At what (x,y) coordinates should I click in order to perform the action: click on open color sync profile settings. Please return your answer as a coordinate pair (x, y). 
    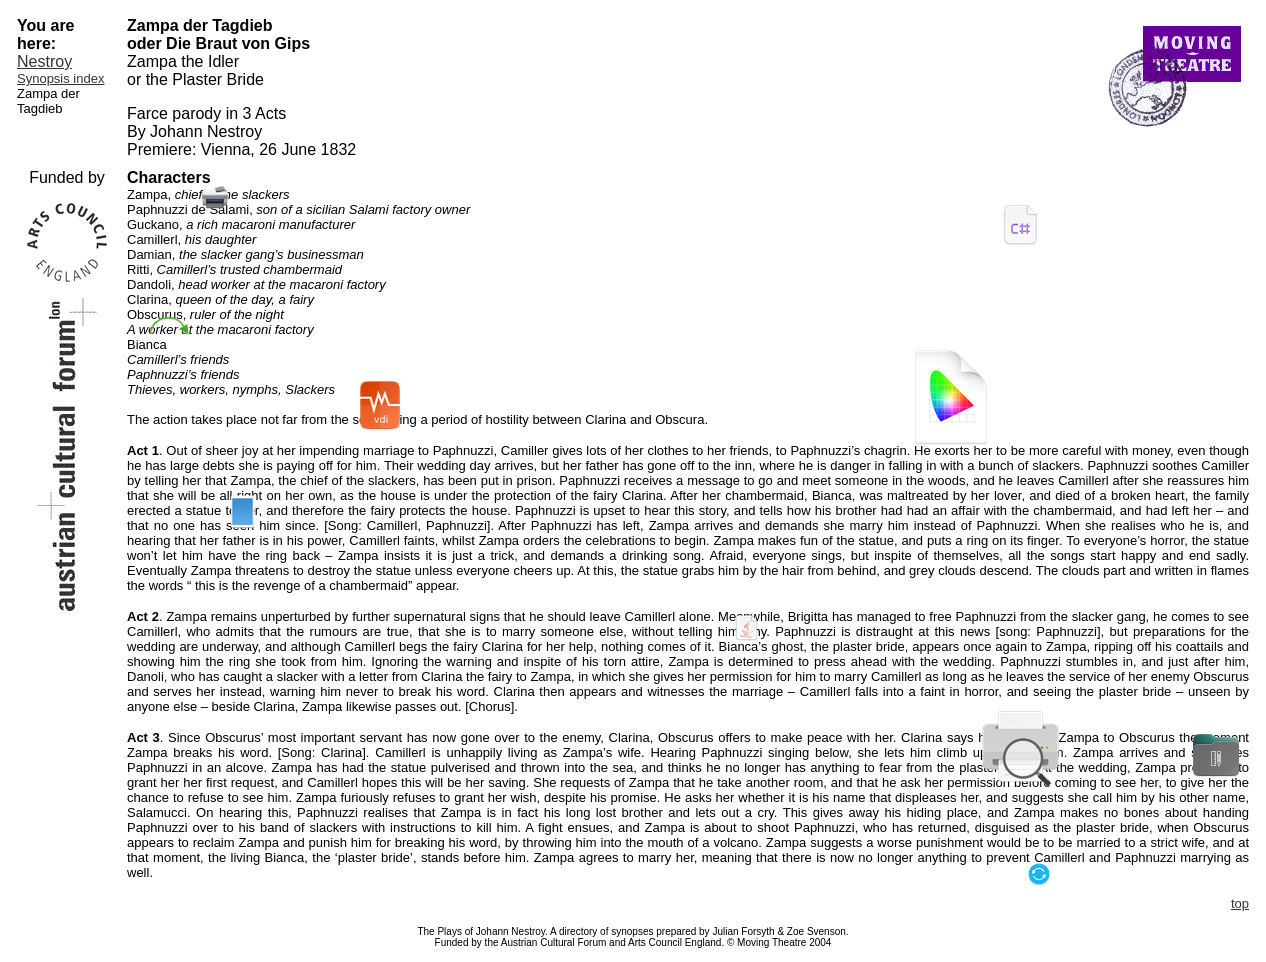
    Looking at the image, I should click on (951, 399).